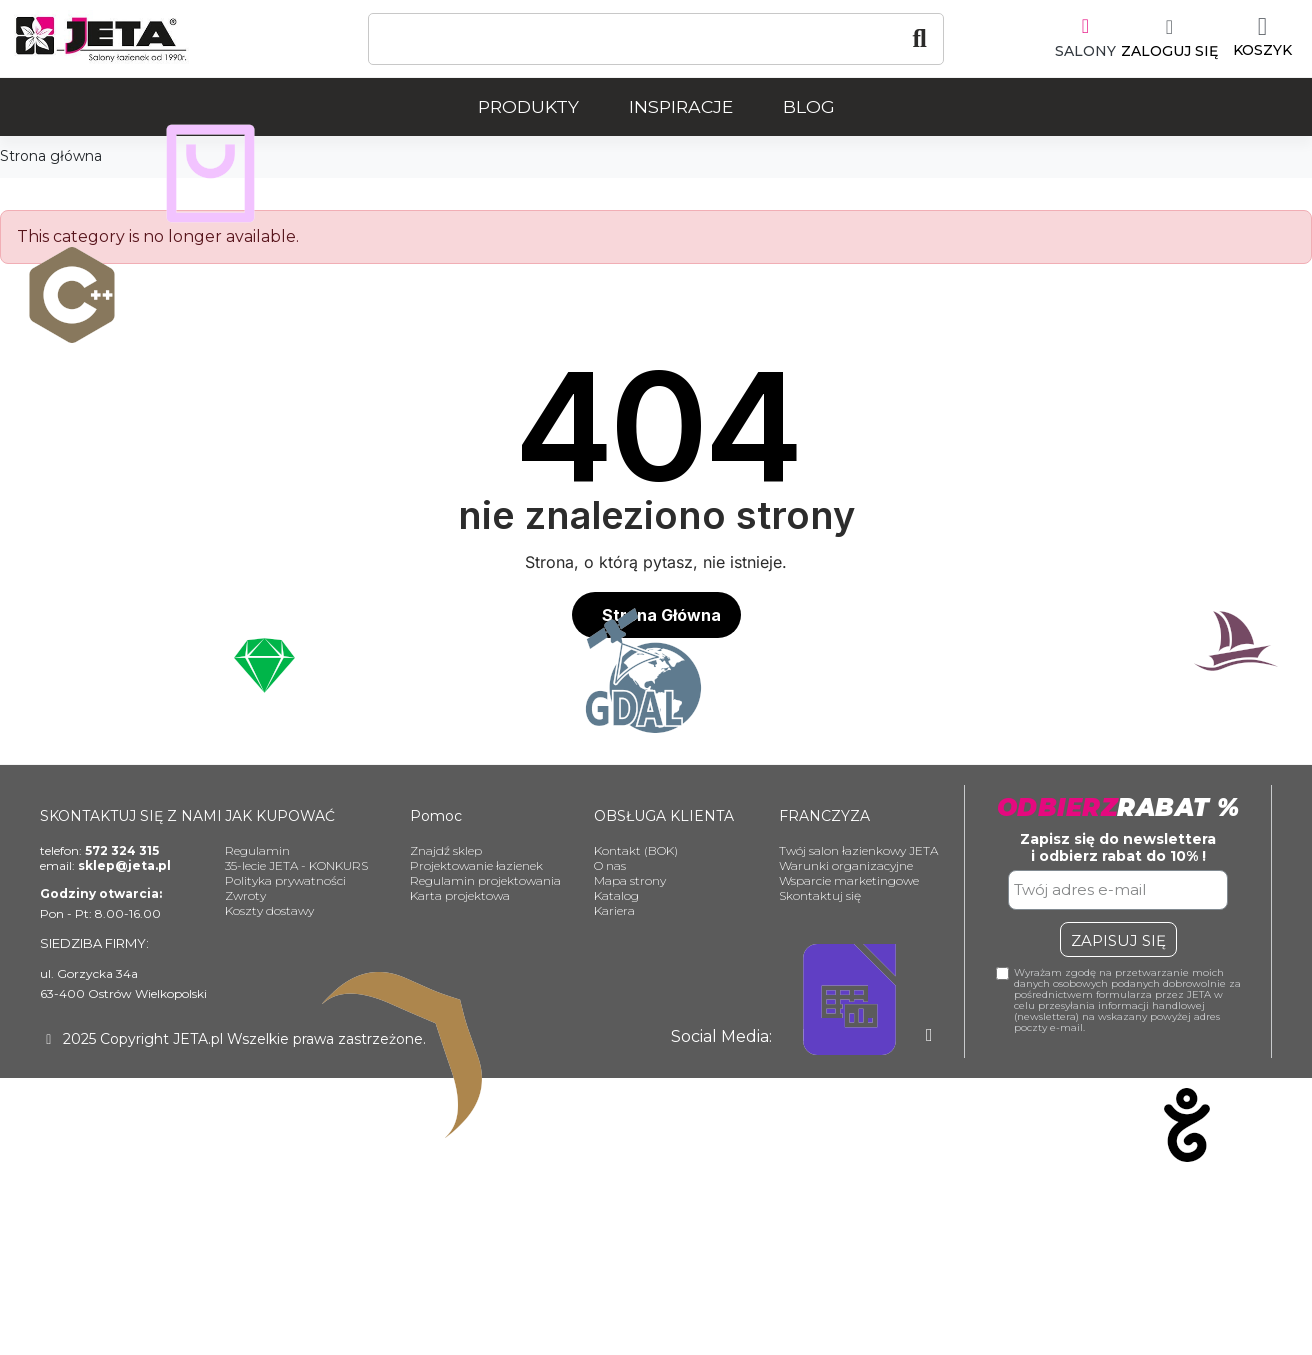 The height and width of the screenshot is (1355, 1312). Describe the element at coordinates (72, 295) in the screenshot. I see `indicates C++ programming language` at that location.